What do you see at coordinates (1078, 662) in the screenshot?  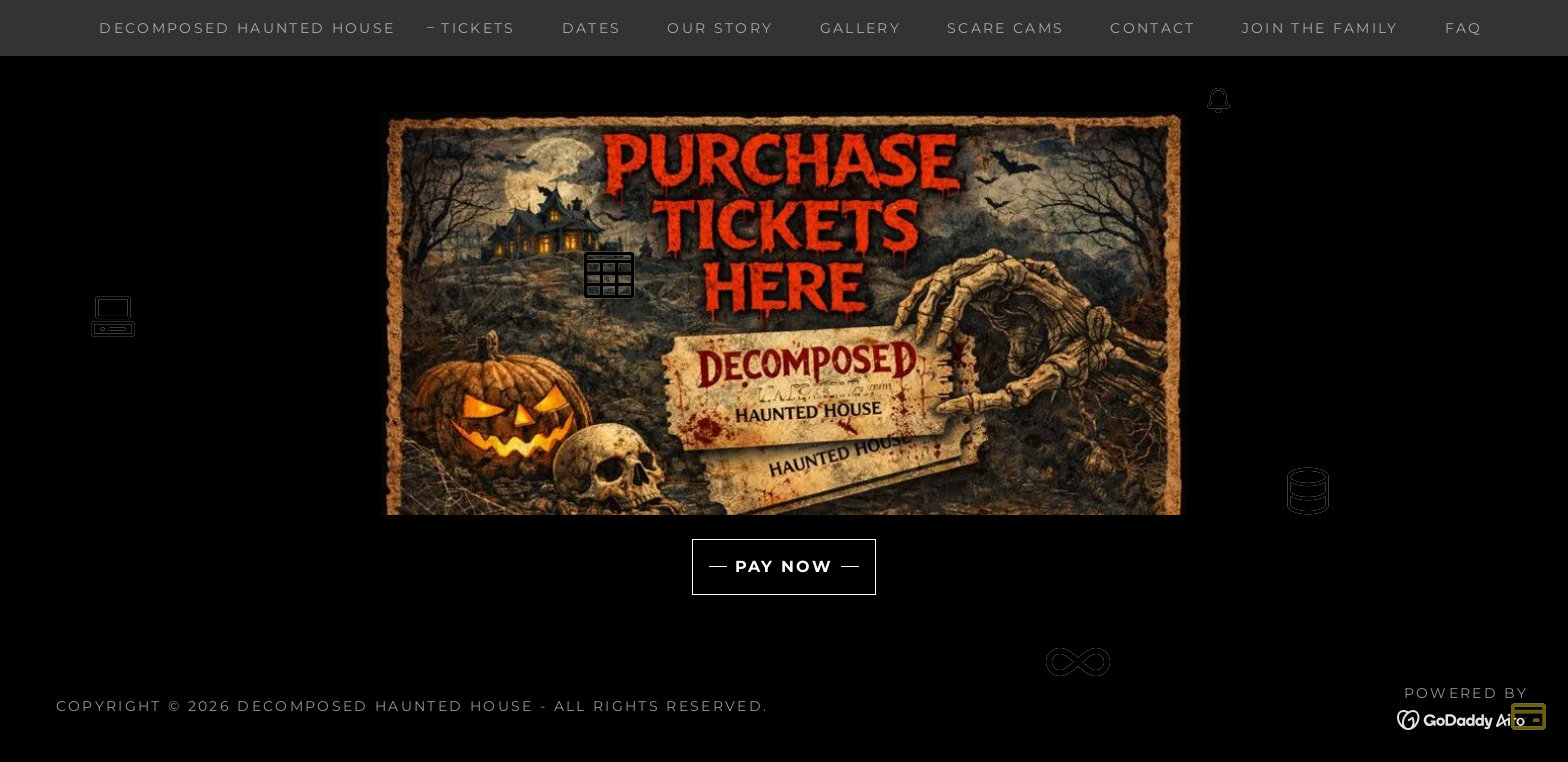 I see `indicates unlimited or infinite capacity` at bounding box center [1078, 662].